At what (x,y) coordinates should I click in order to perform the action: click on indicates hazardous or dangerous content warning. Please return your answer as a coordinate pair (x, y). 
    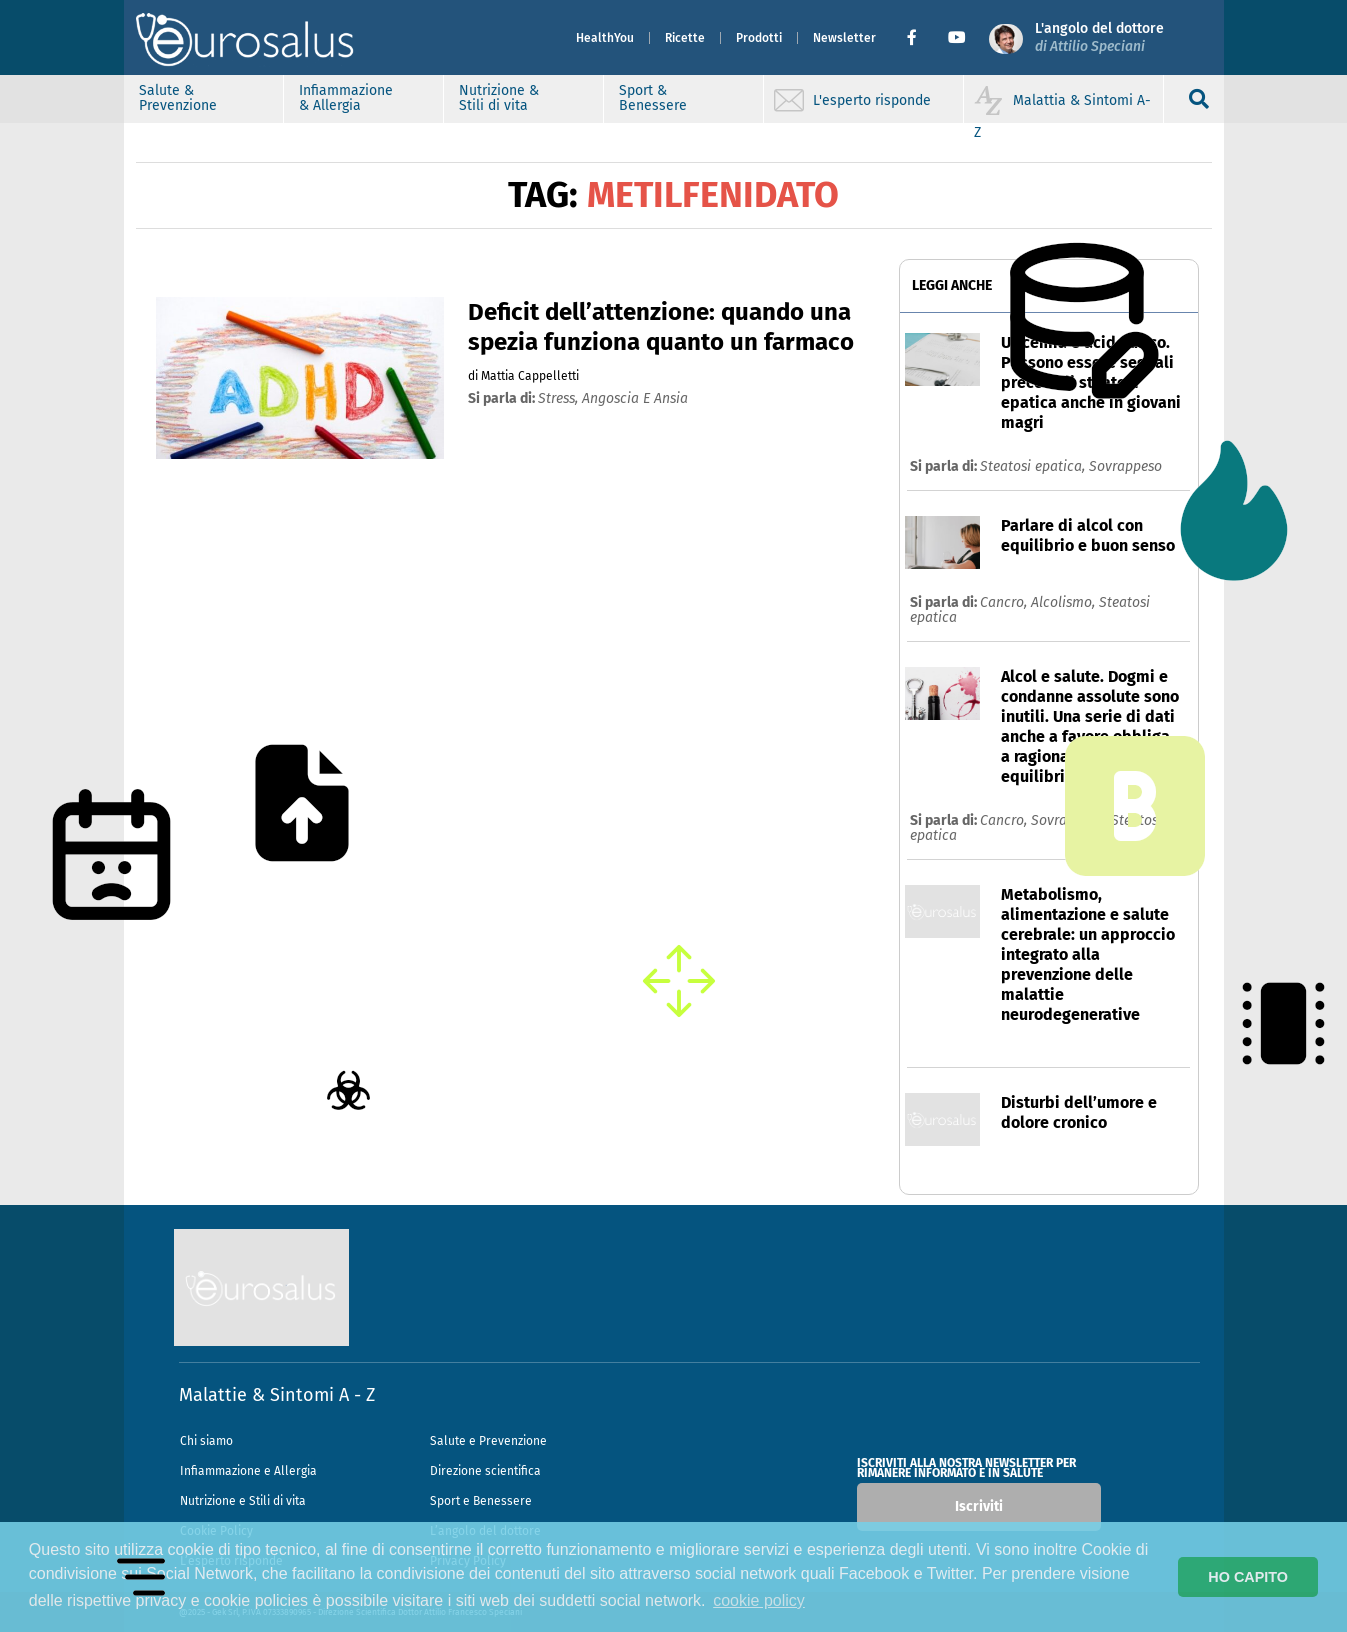
    Looking at the image, I should click on (348, 1091).